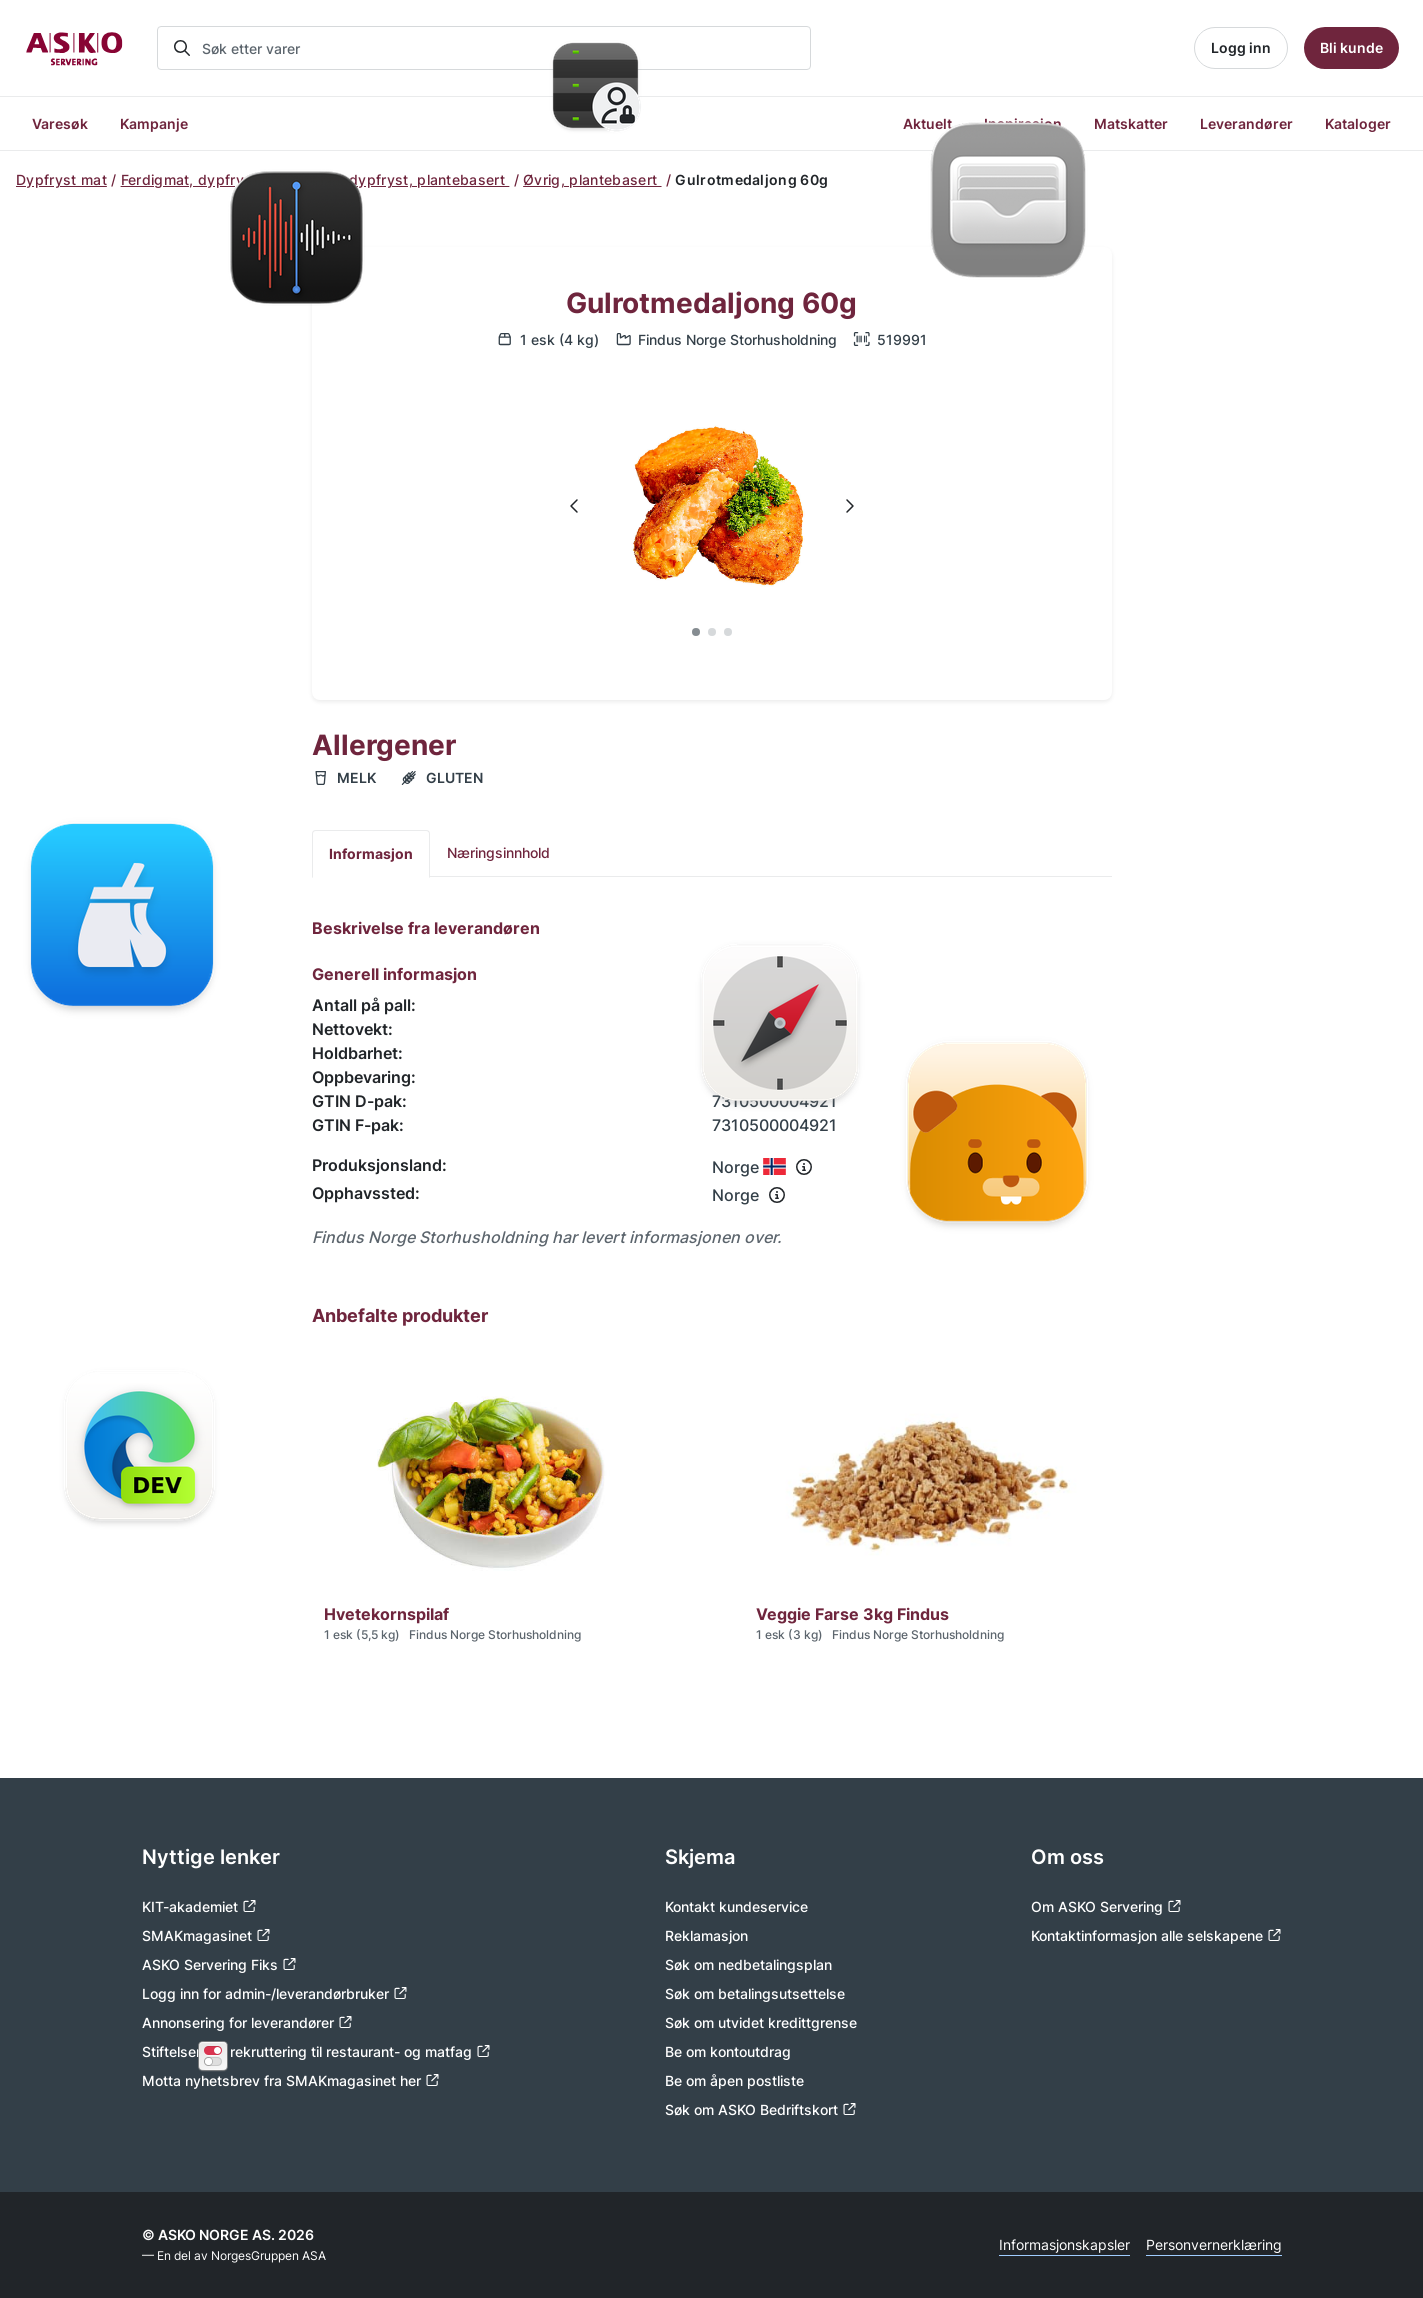 The height and width of the screenshot is (2298, 1423). I want to click on open microsoft edge dev browser, so click(139, 1445).